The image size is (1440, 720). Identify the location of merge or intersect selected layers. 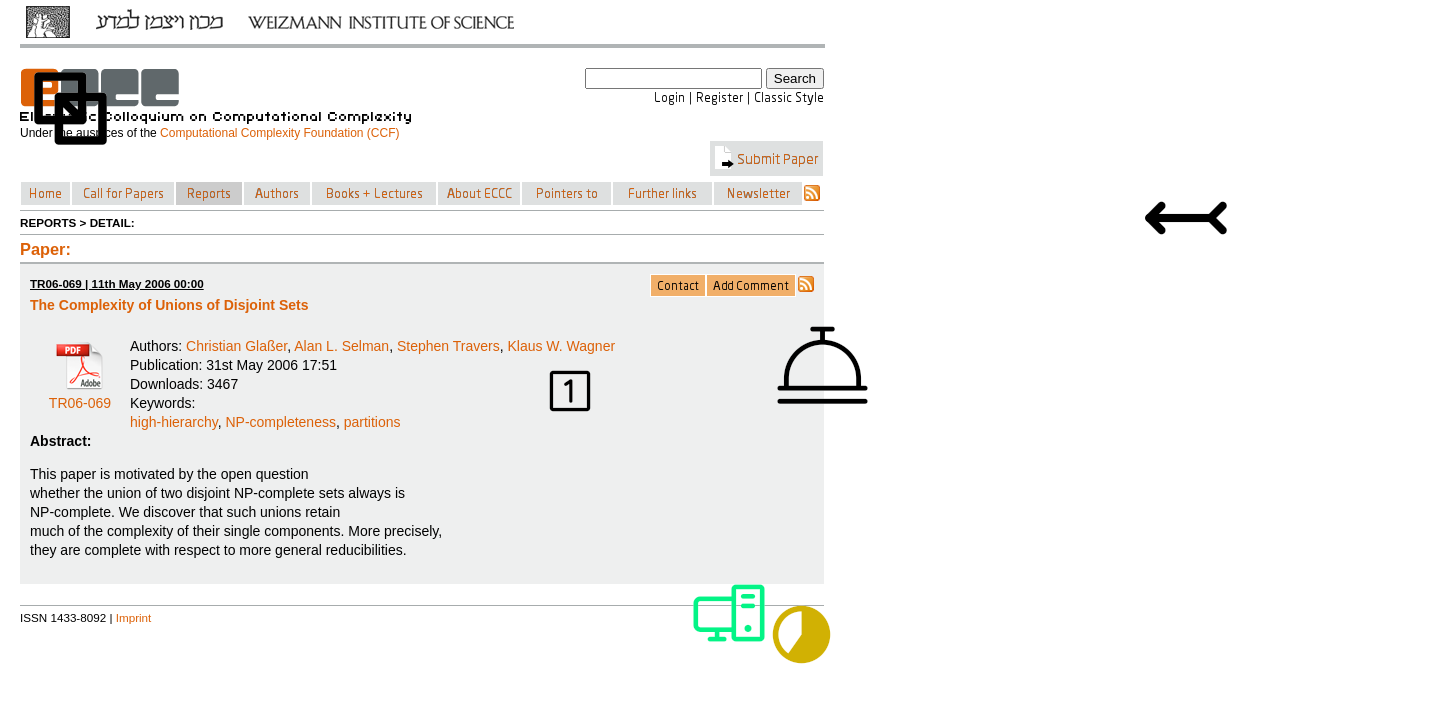
(70, 108).